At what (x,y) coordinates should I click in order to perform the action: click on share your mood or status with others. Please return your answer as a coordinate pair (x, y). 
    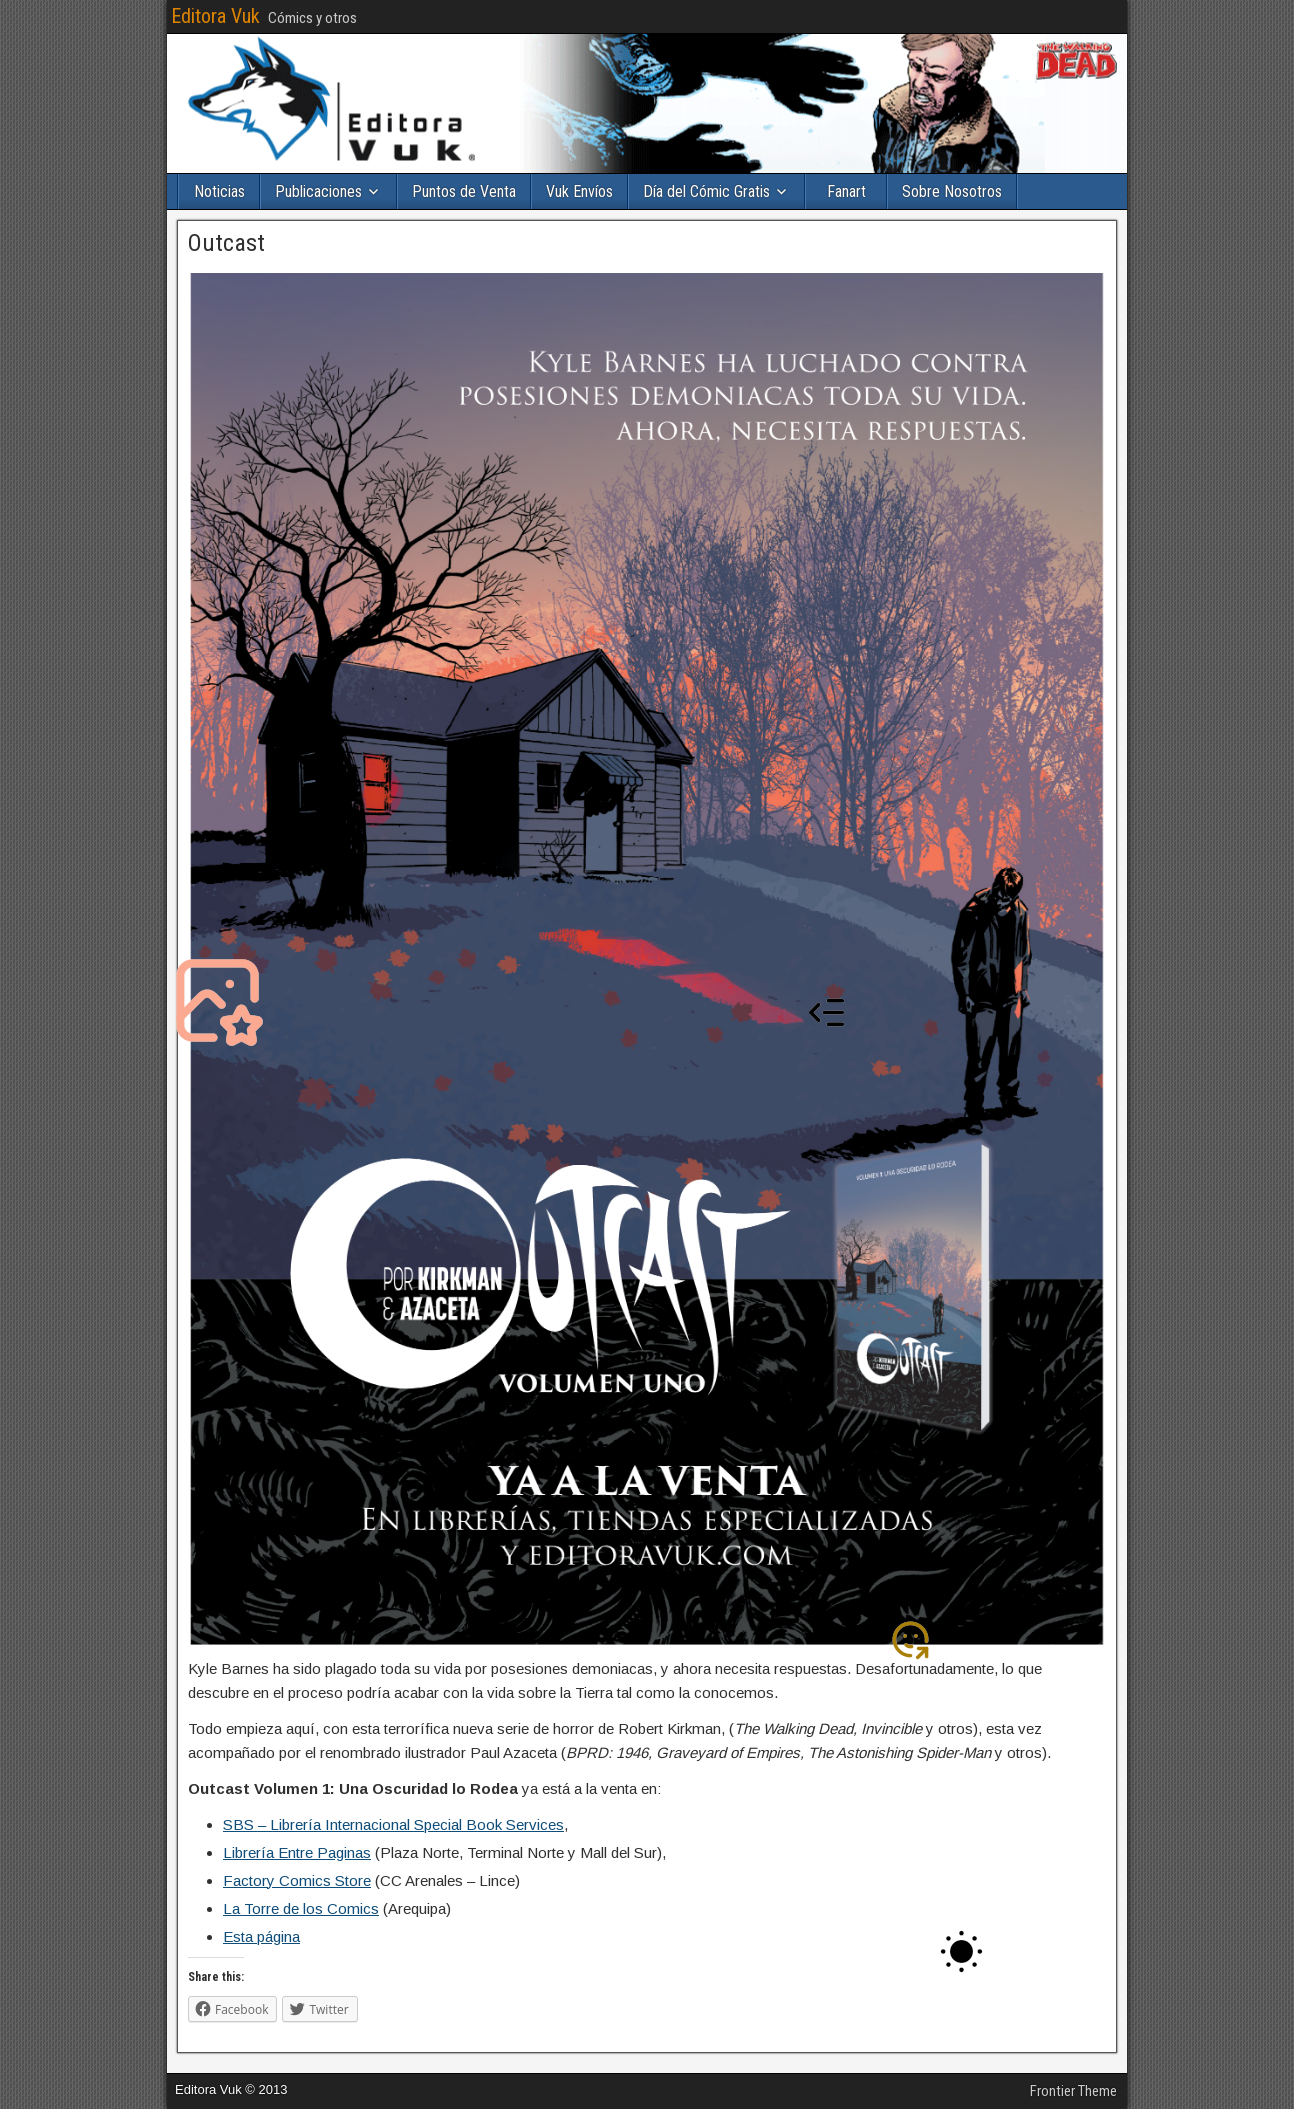
    Looking at the image, I should click on (910, 1639).